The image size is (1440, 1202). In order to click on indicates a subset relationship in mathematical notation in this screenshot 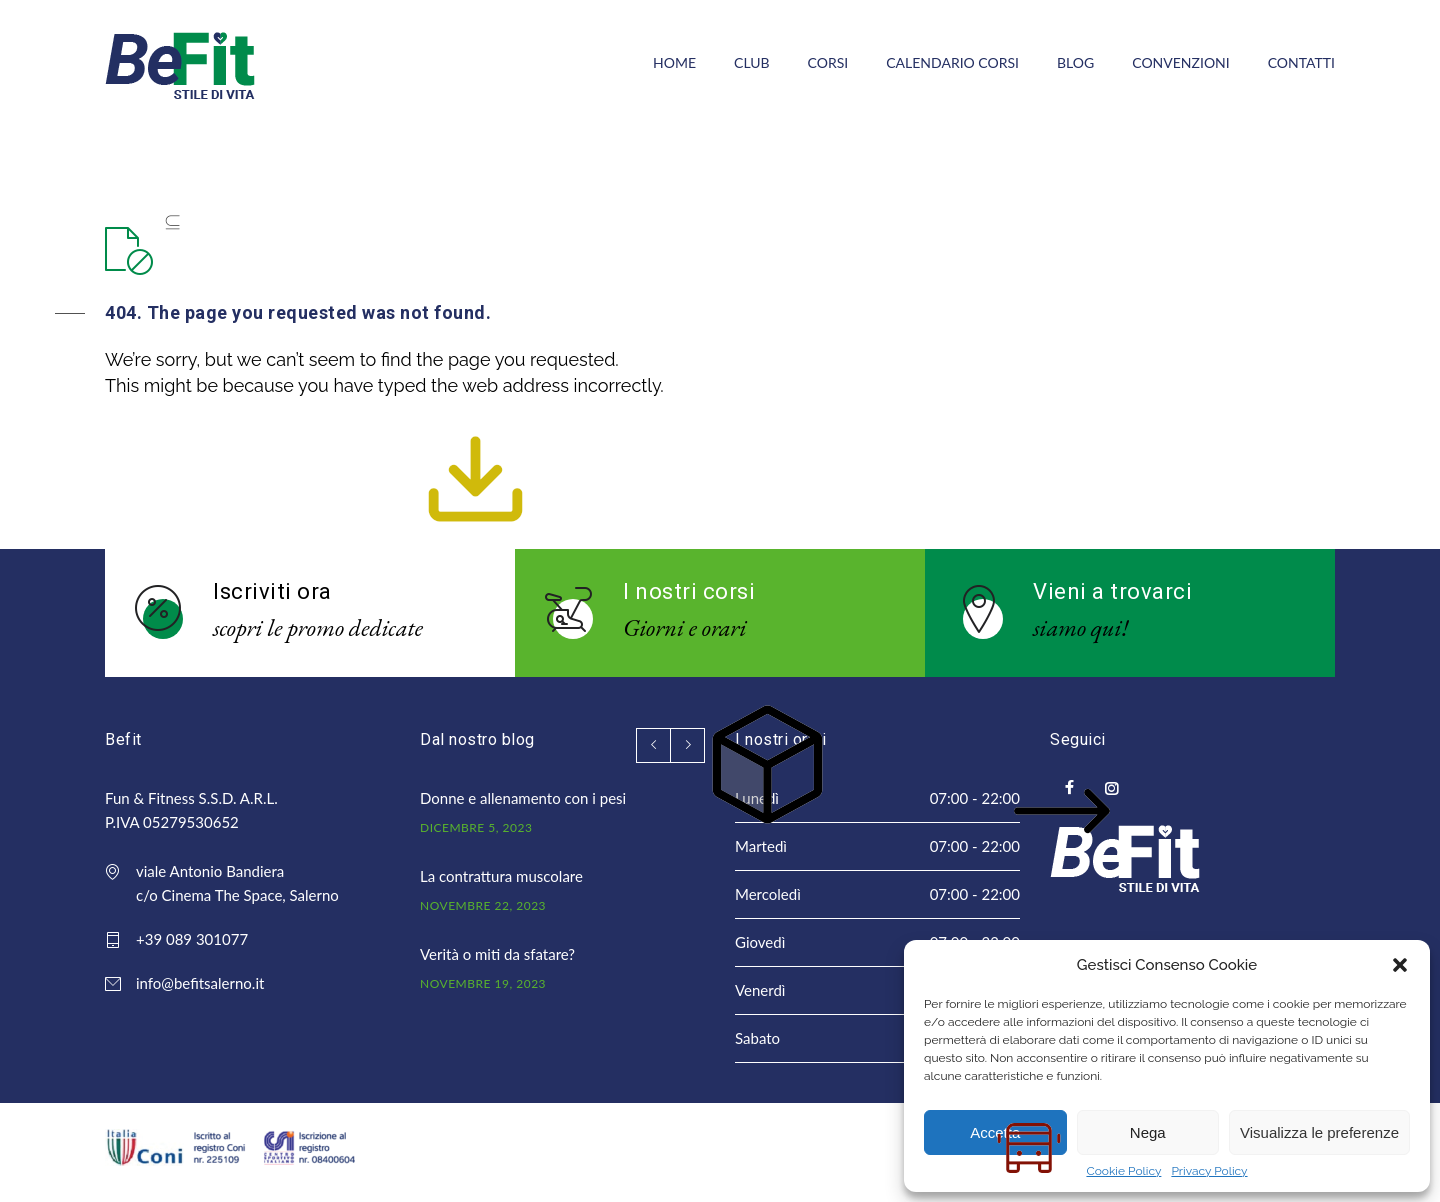, I will do `click(173, 222)`.